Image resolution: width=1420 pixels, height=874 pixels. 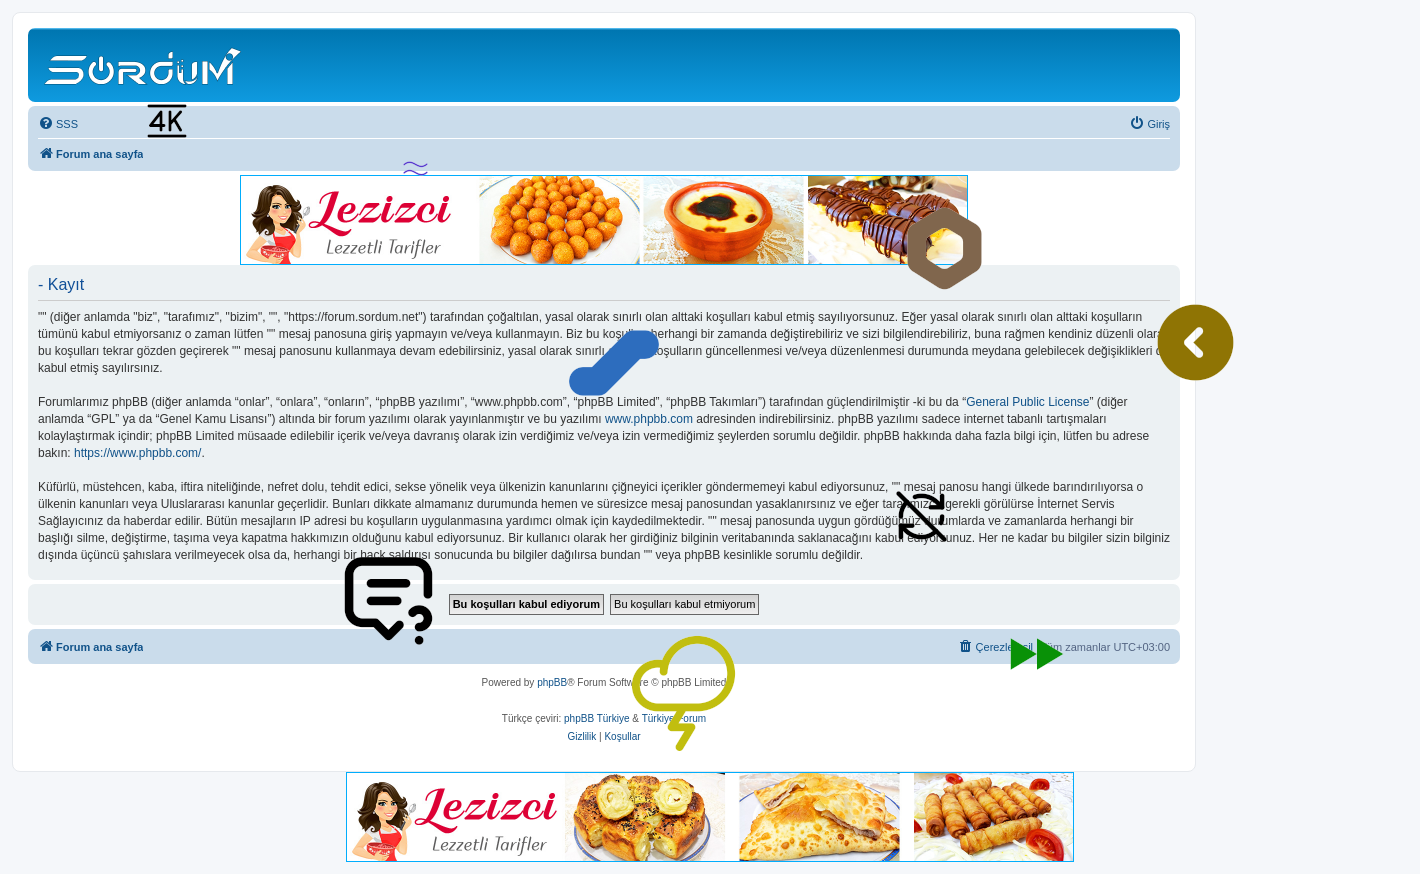 I want to click on indicates escalator access nearby, so click(x=614, y=363).